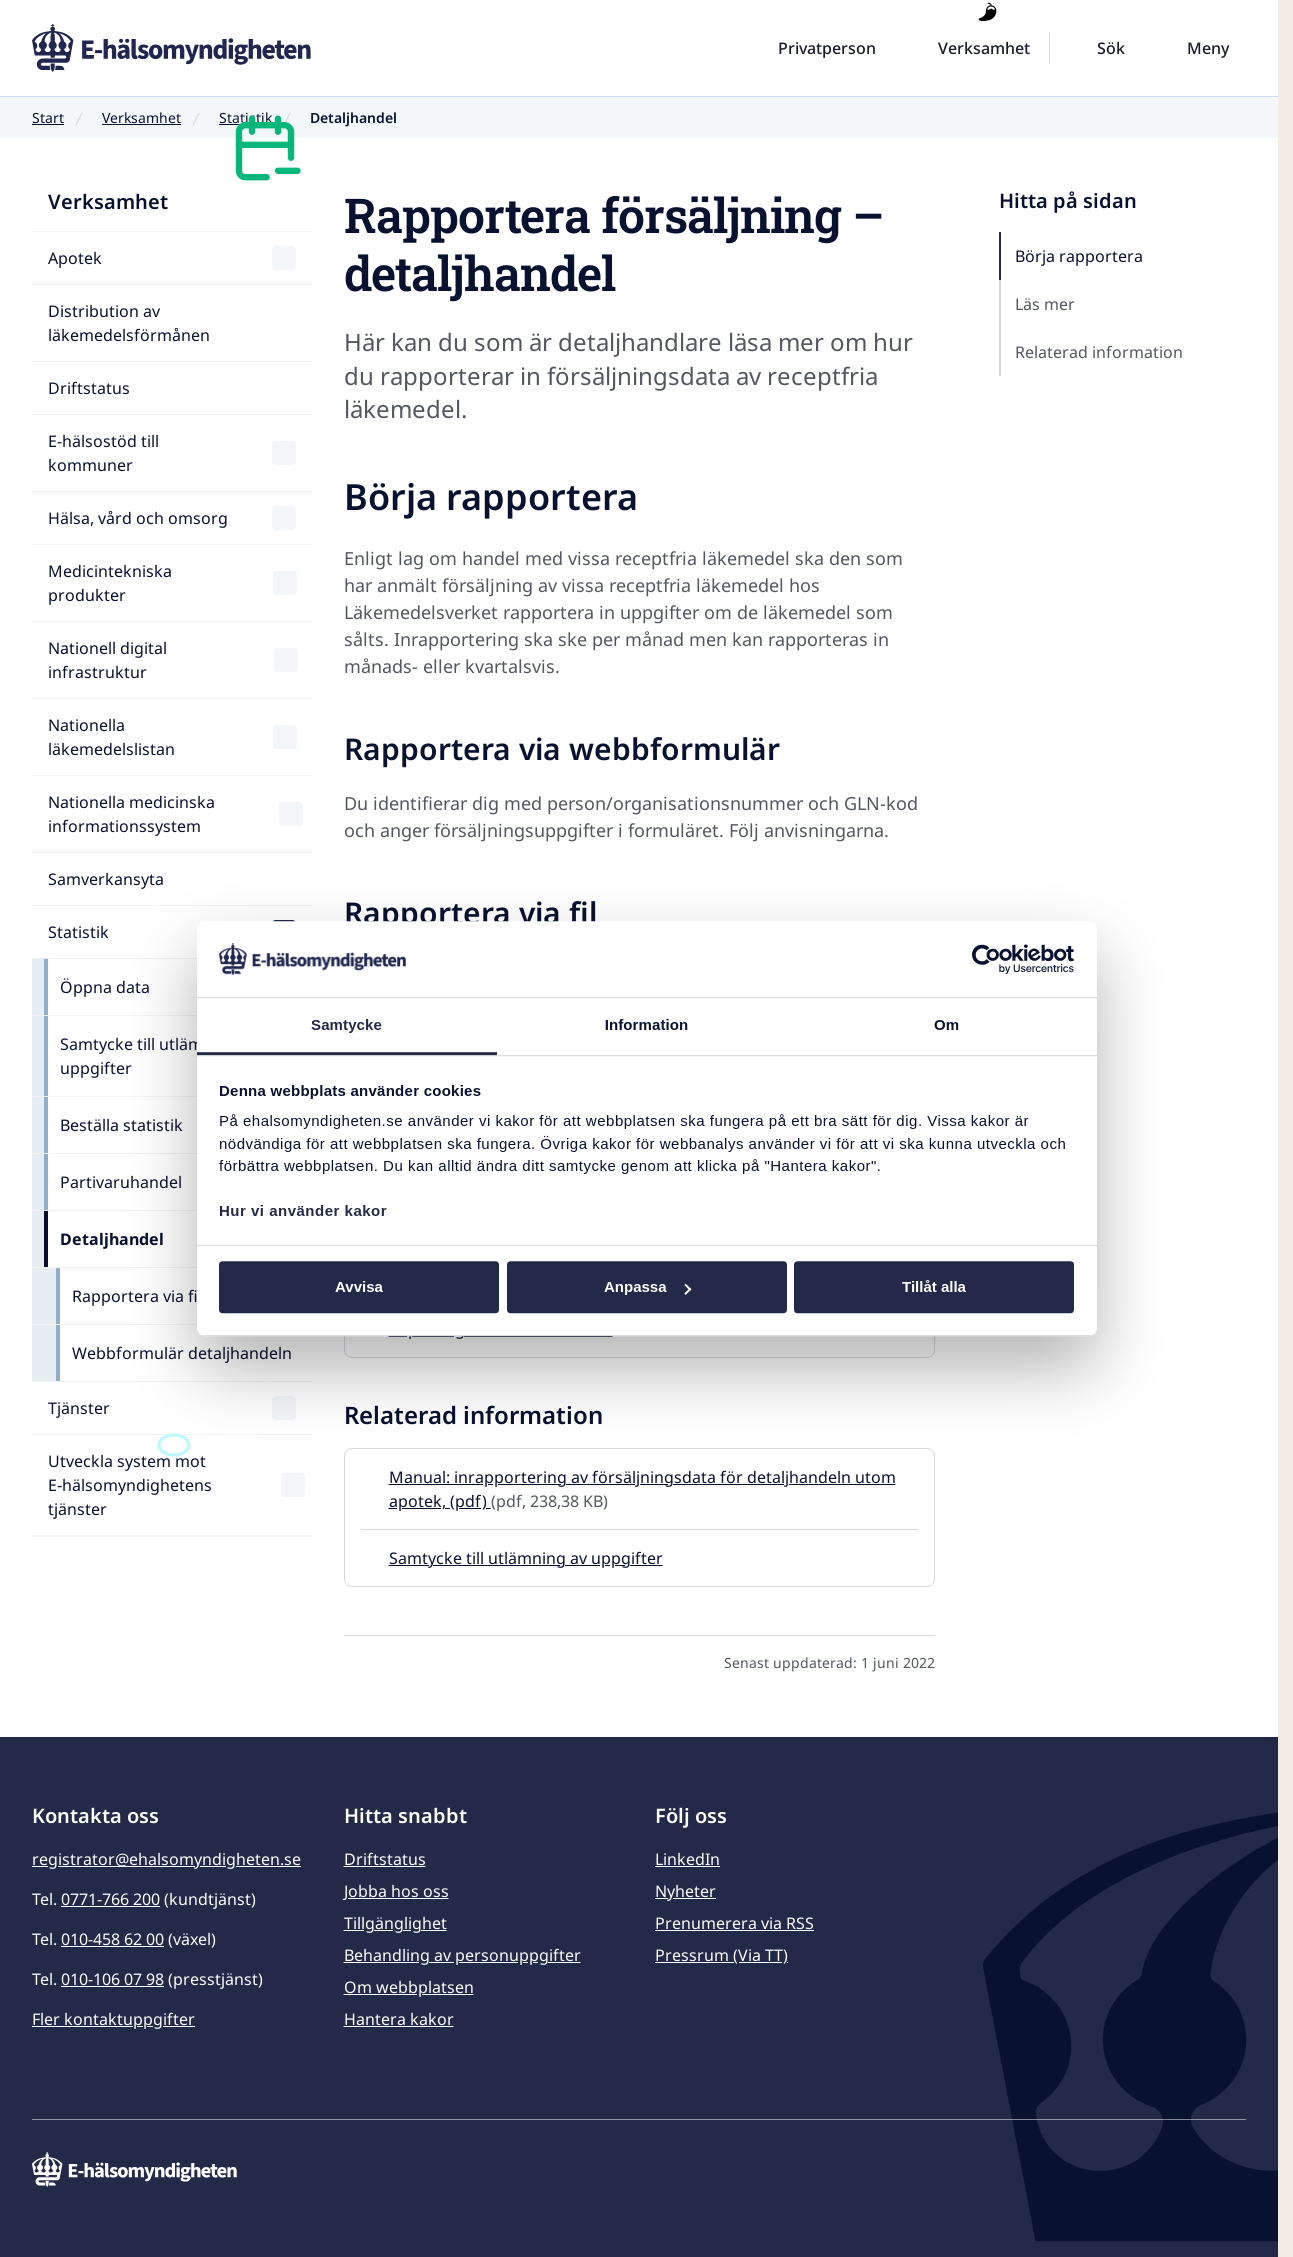  I want to click on indicates a vertical oval or ellipse shape tool, so click(174, 1445).